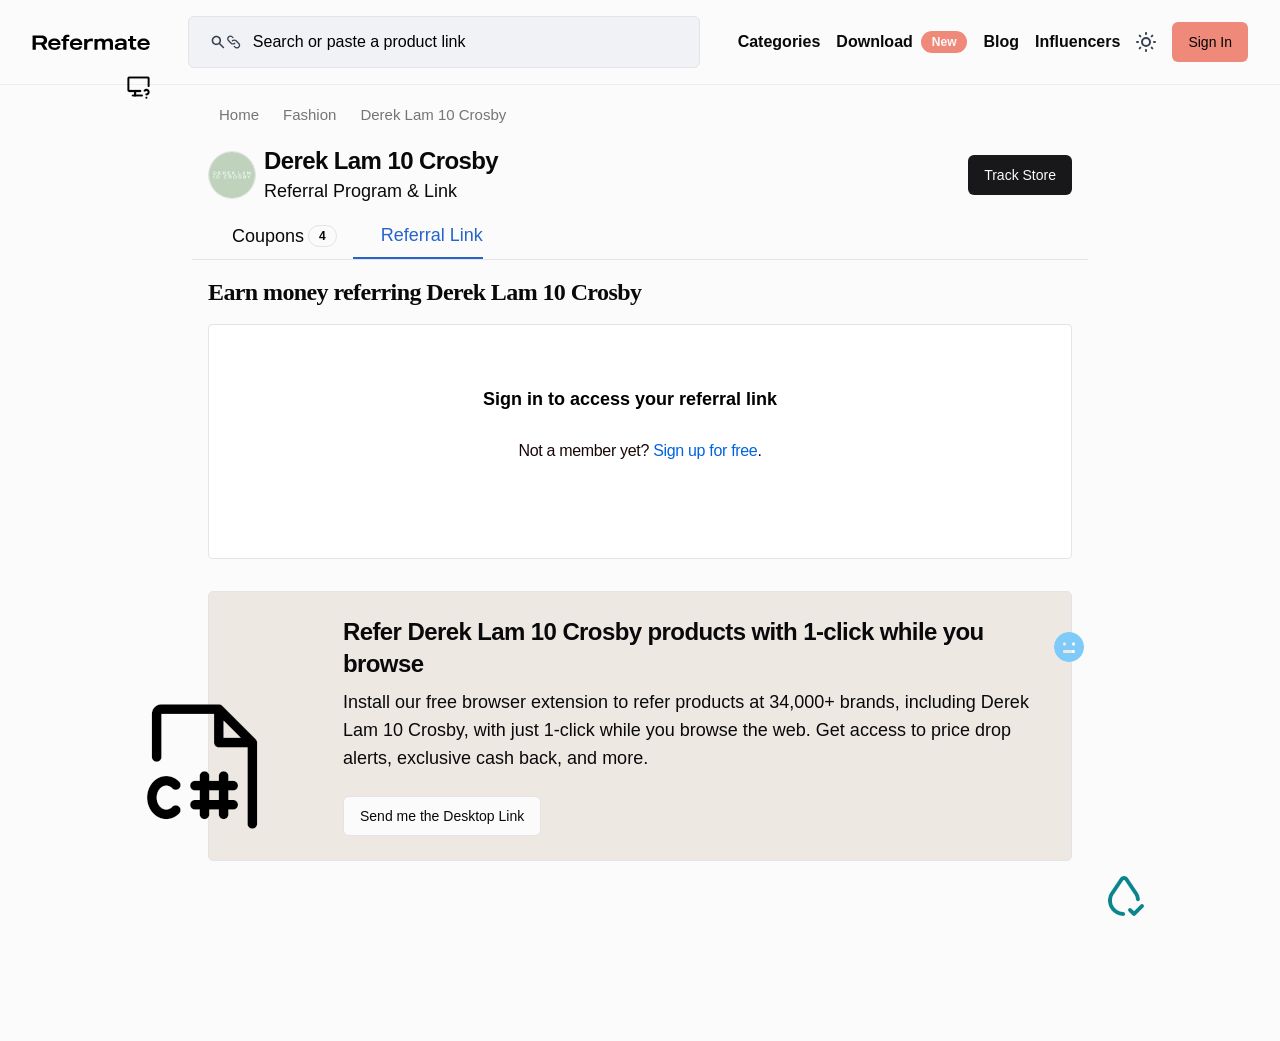 The image size is (1280, 1041). Describe the element at coordinates (138, 86) in the screenshot. I see `get help with desktop or computer settings` at that location.